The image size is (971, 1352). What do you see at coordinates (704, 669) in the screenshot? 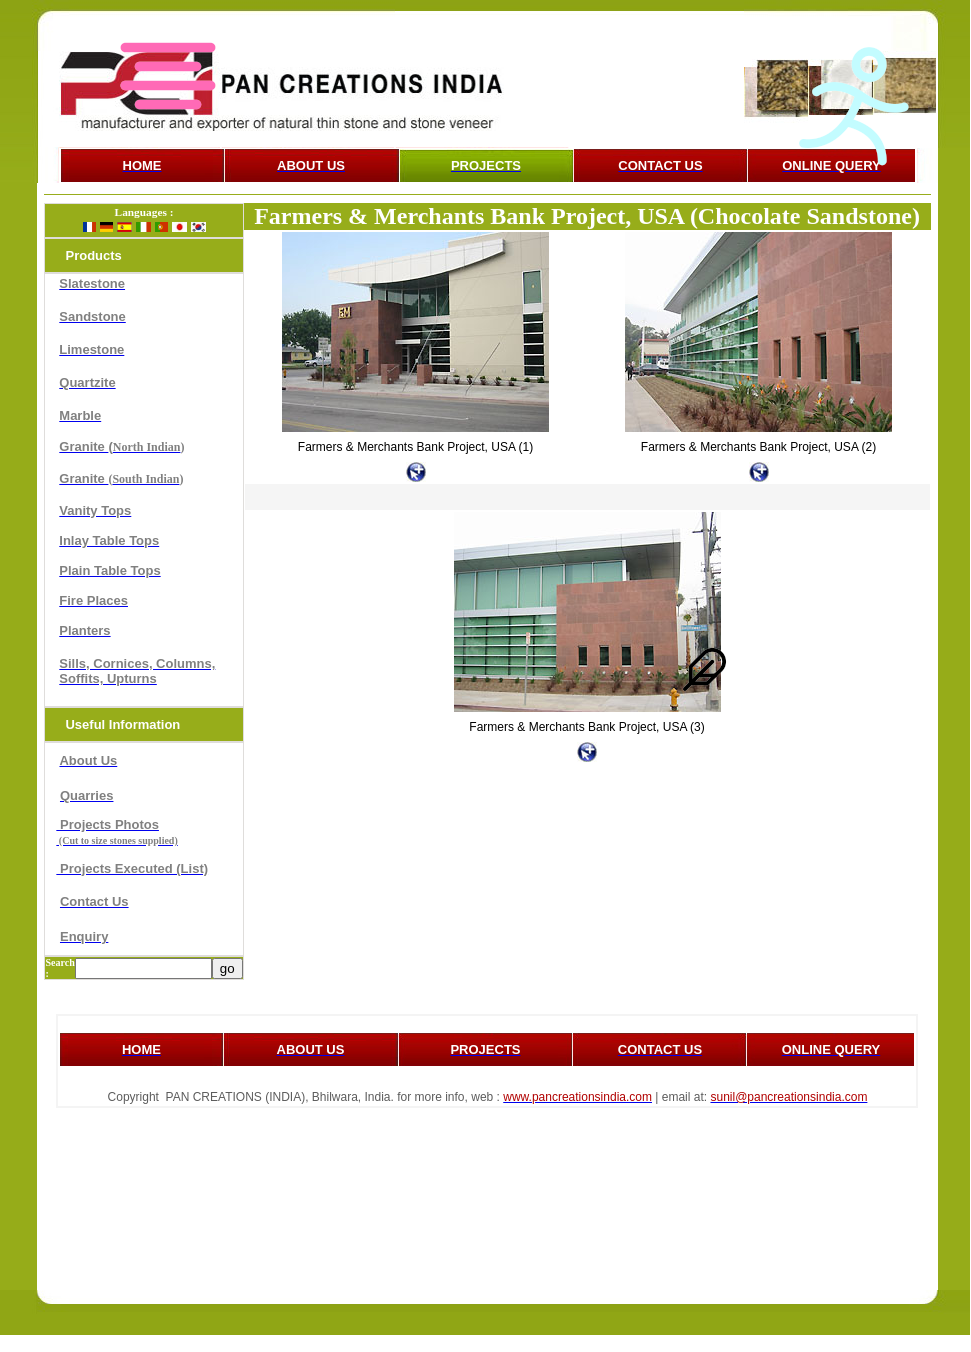
I see `compose a new message or note` at bounding box center [704, 669].